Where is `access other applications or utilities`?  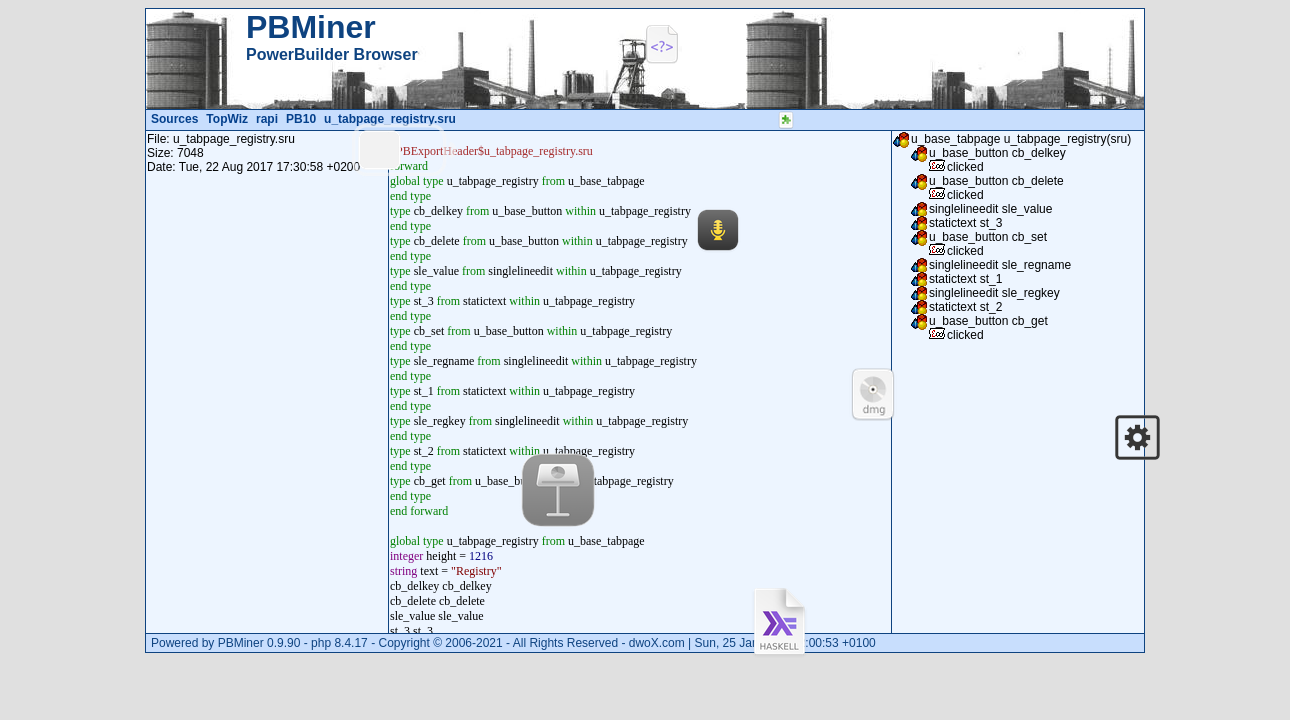 access other applications or utilities is located at coordinates (1137, 437).